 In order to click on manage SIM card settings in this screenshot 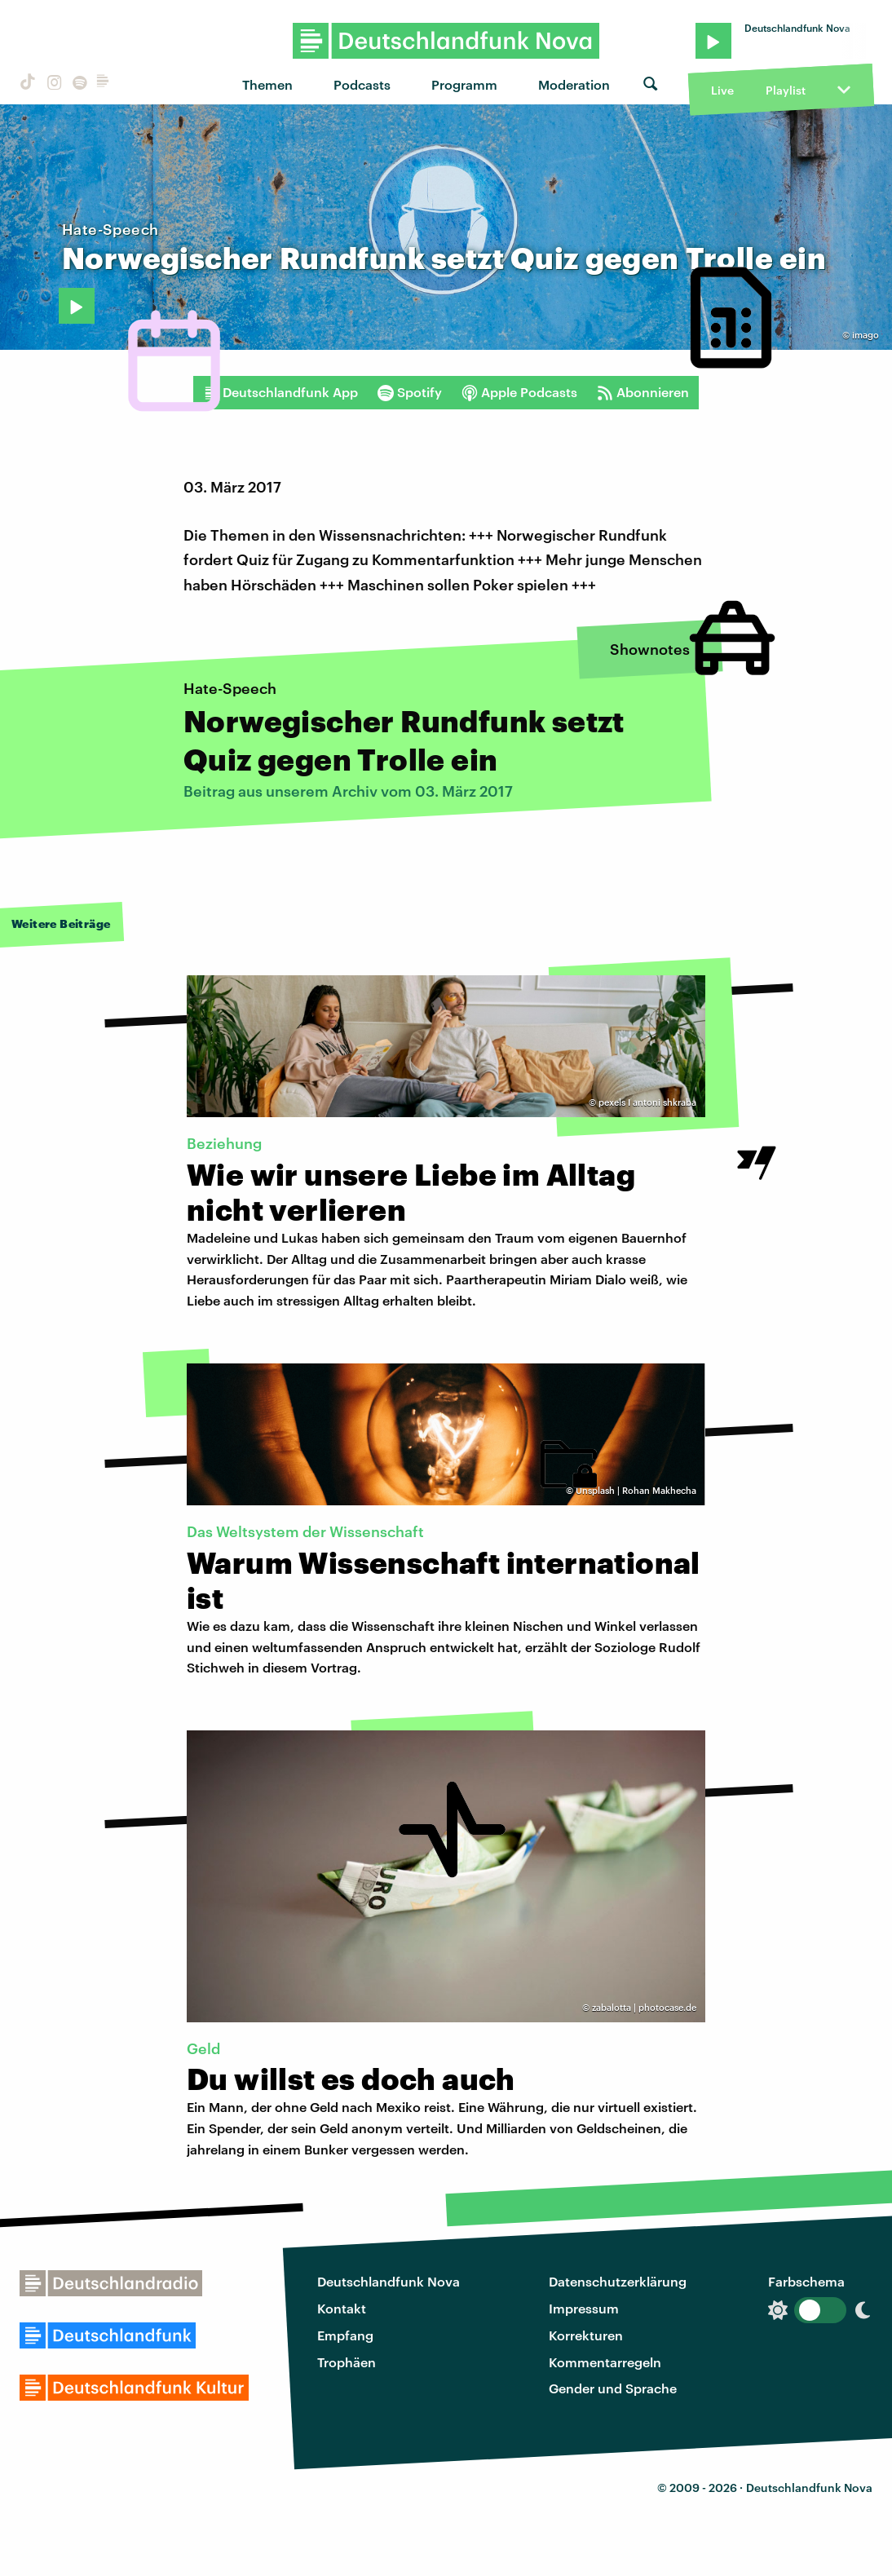, I will do `click(731, 317)`.